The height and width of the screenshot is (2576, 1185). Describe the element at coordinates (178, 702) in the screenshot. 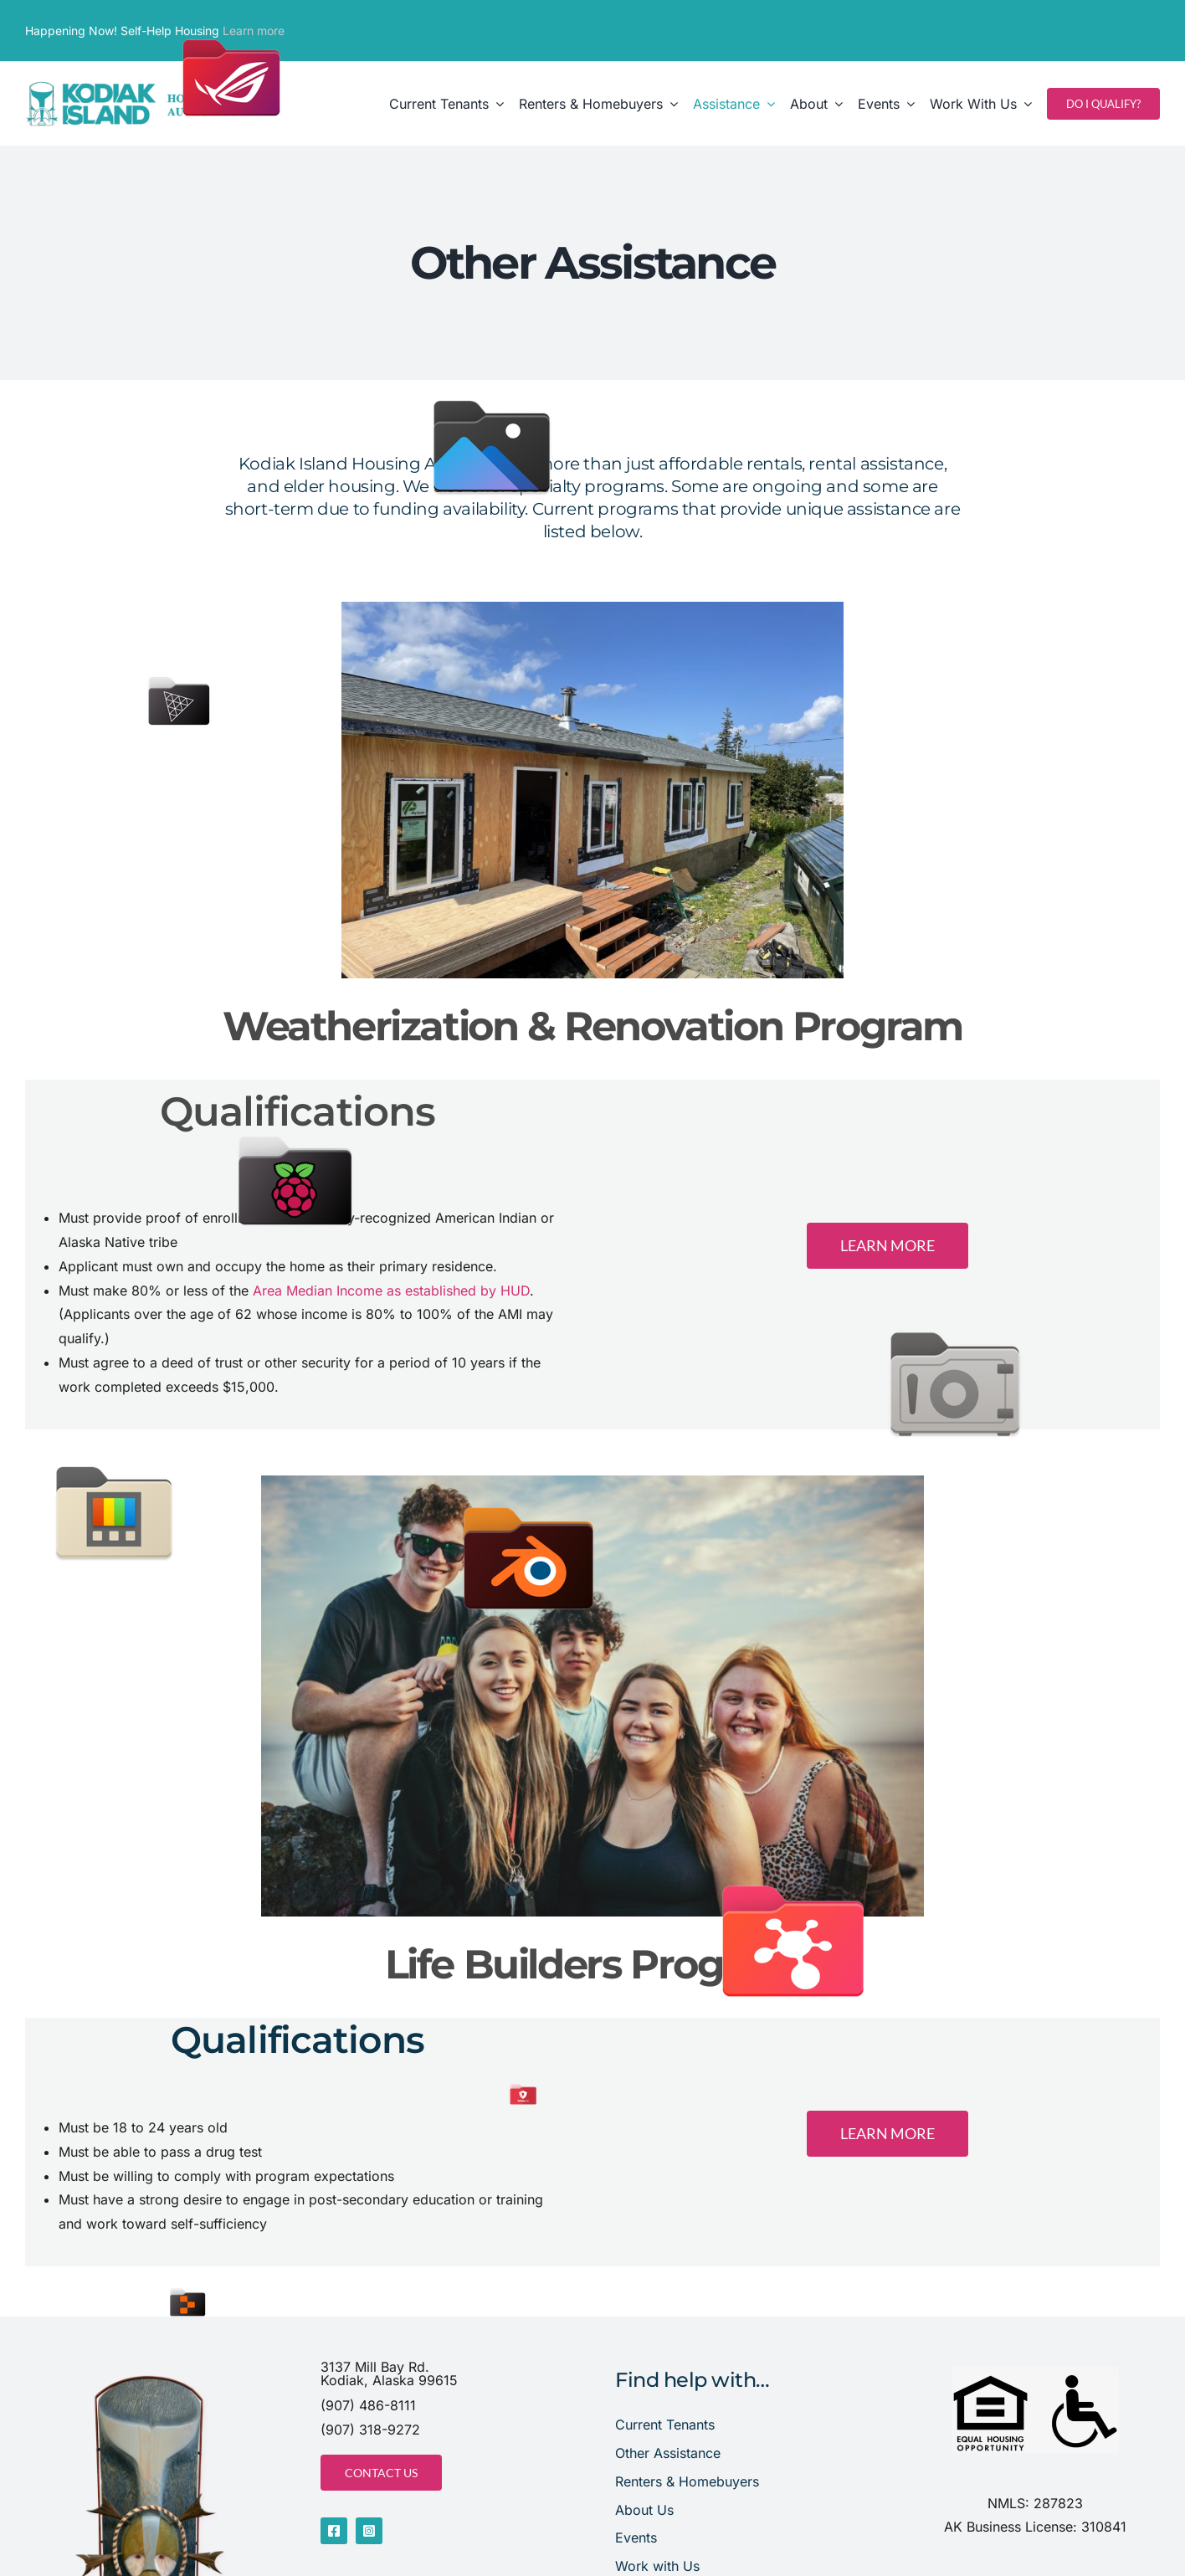

I see `folder containing three.js project files` at that location.